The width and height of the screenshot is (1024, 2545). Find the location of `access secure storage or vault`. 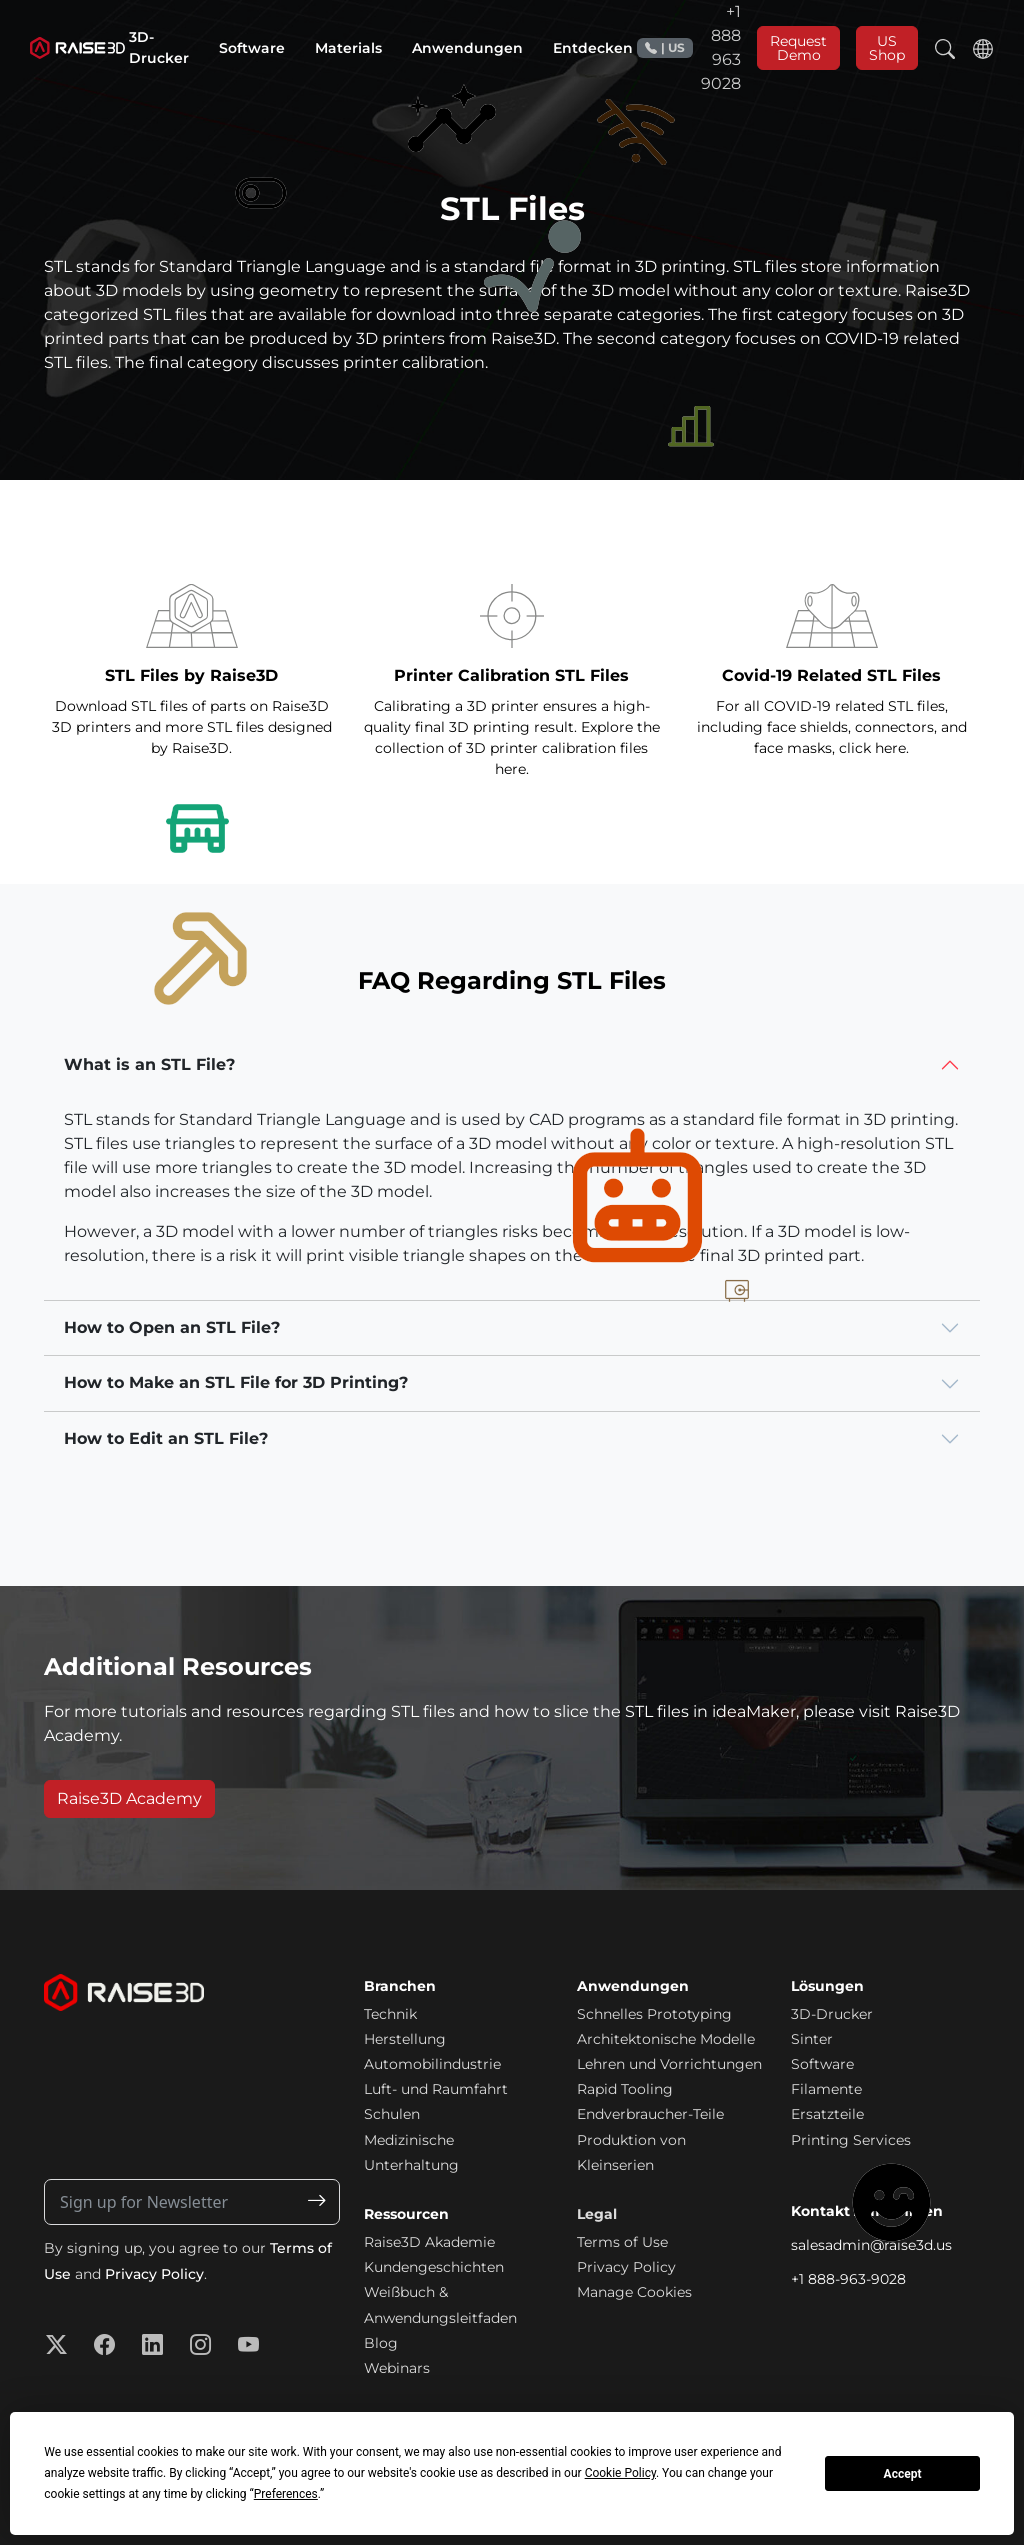

access secure storage or vault is located at coordinates (737, 1290).